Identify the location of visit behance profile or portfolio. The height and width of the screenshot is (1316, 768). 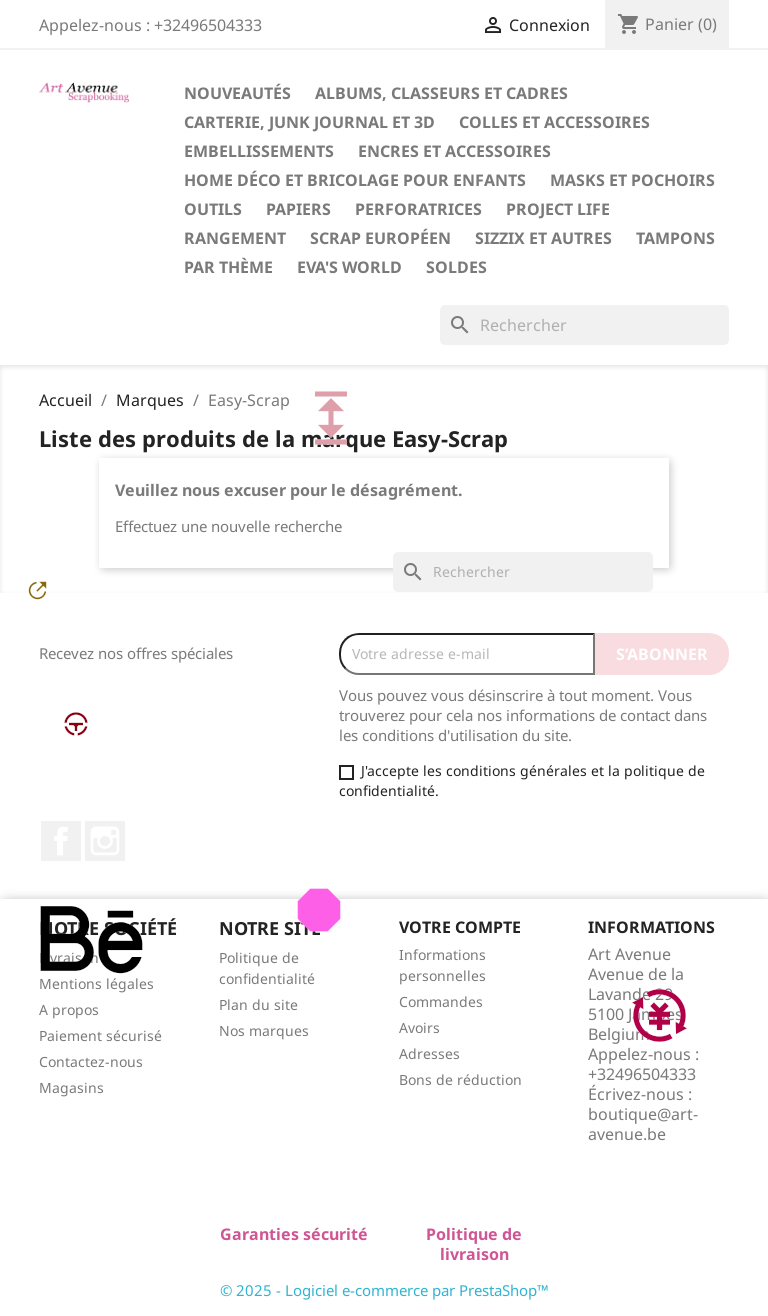
(91, 938).